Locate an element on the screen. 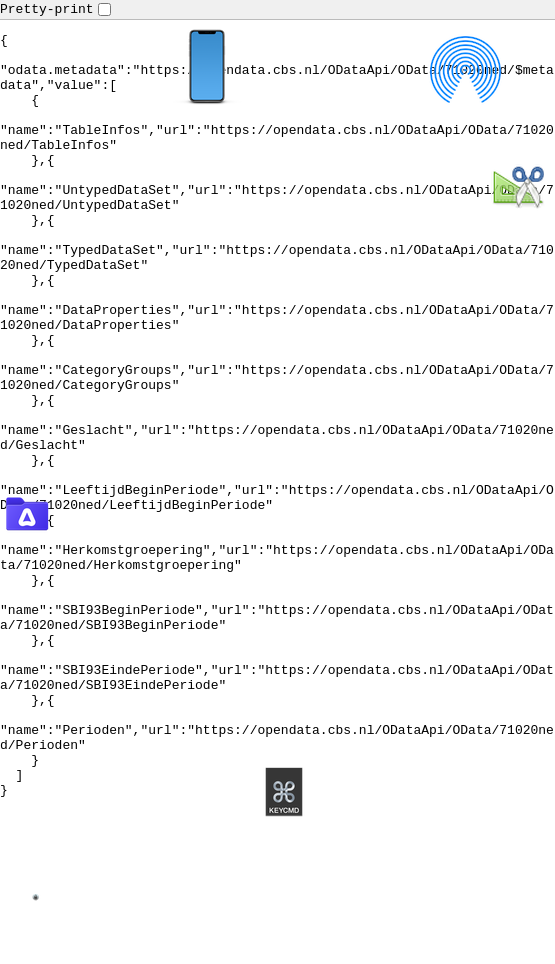 The image size is (555, 964). open adonis project folder is located at coordinates (27, 515).